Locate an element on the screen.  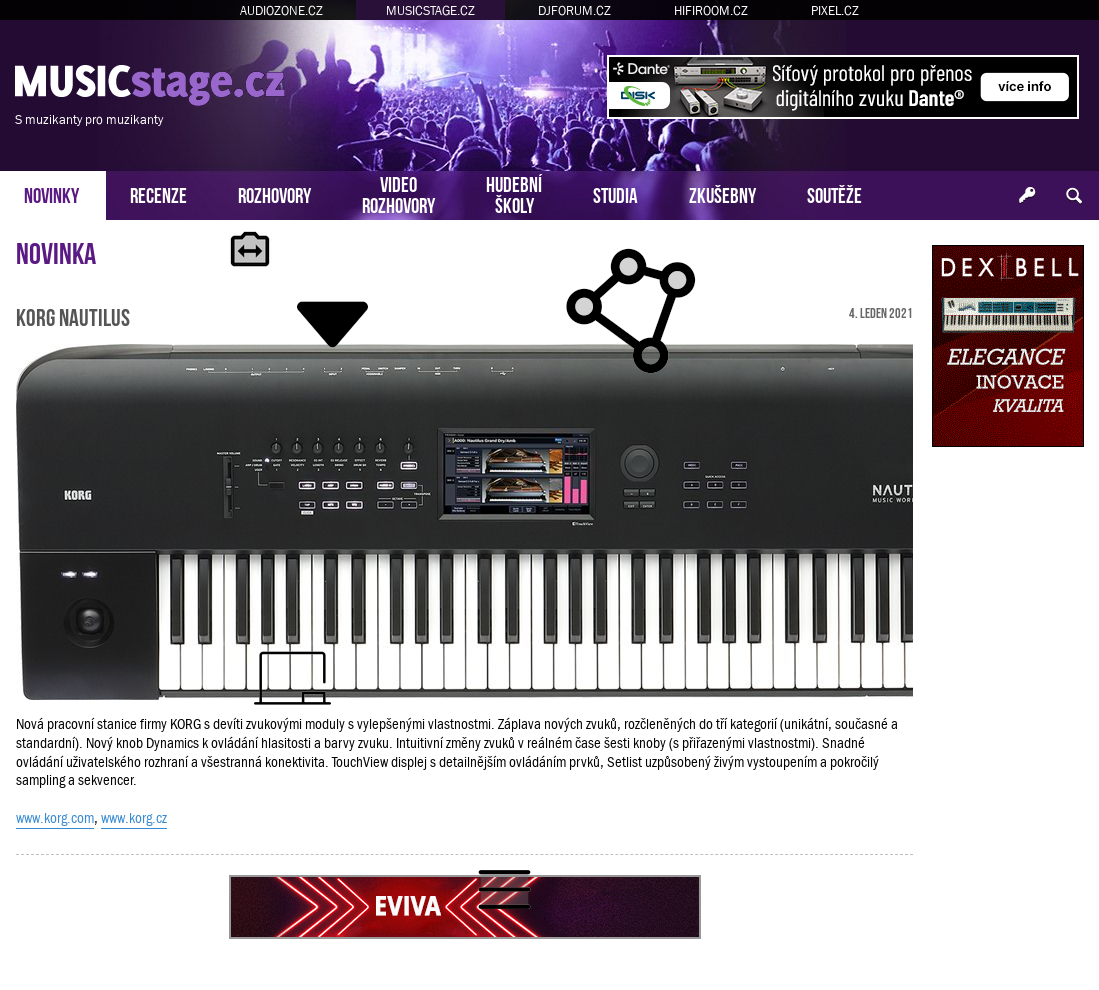
expand a dropdown menu is located at coordinates (332, 324).